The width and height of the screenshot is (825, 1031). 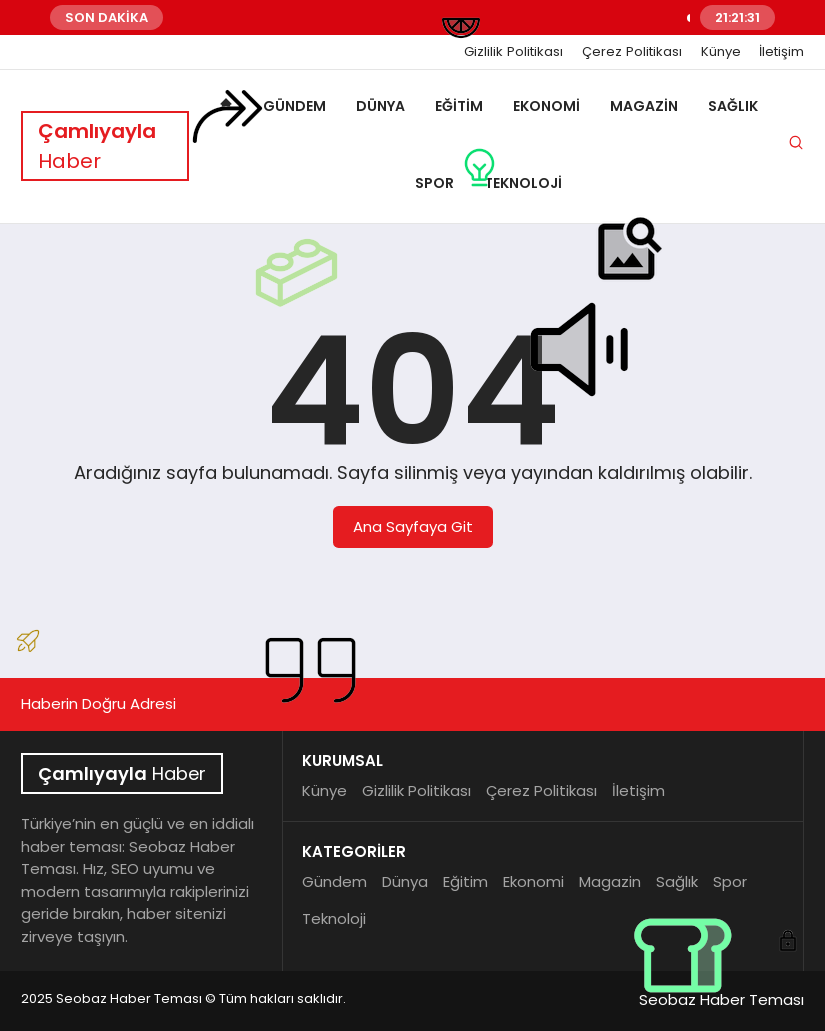 I want to click on forward or share content to another destination, so click(x=227, y=116).